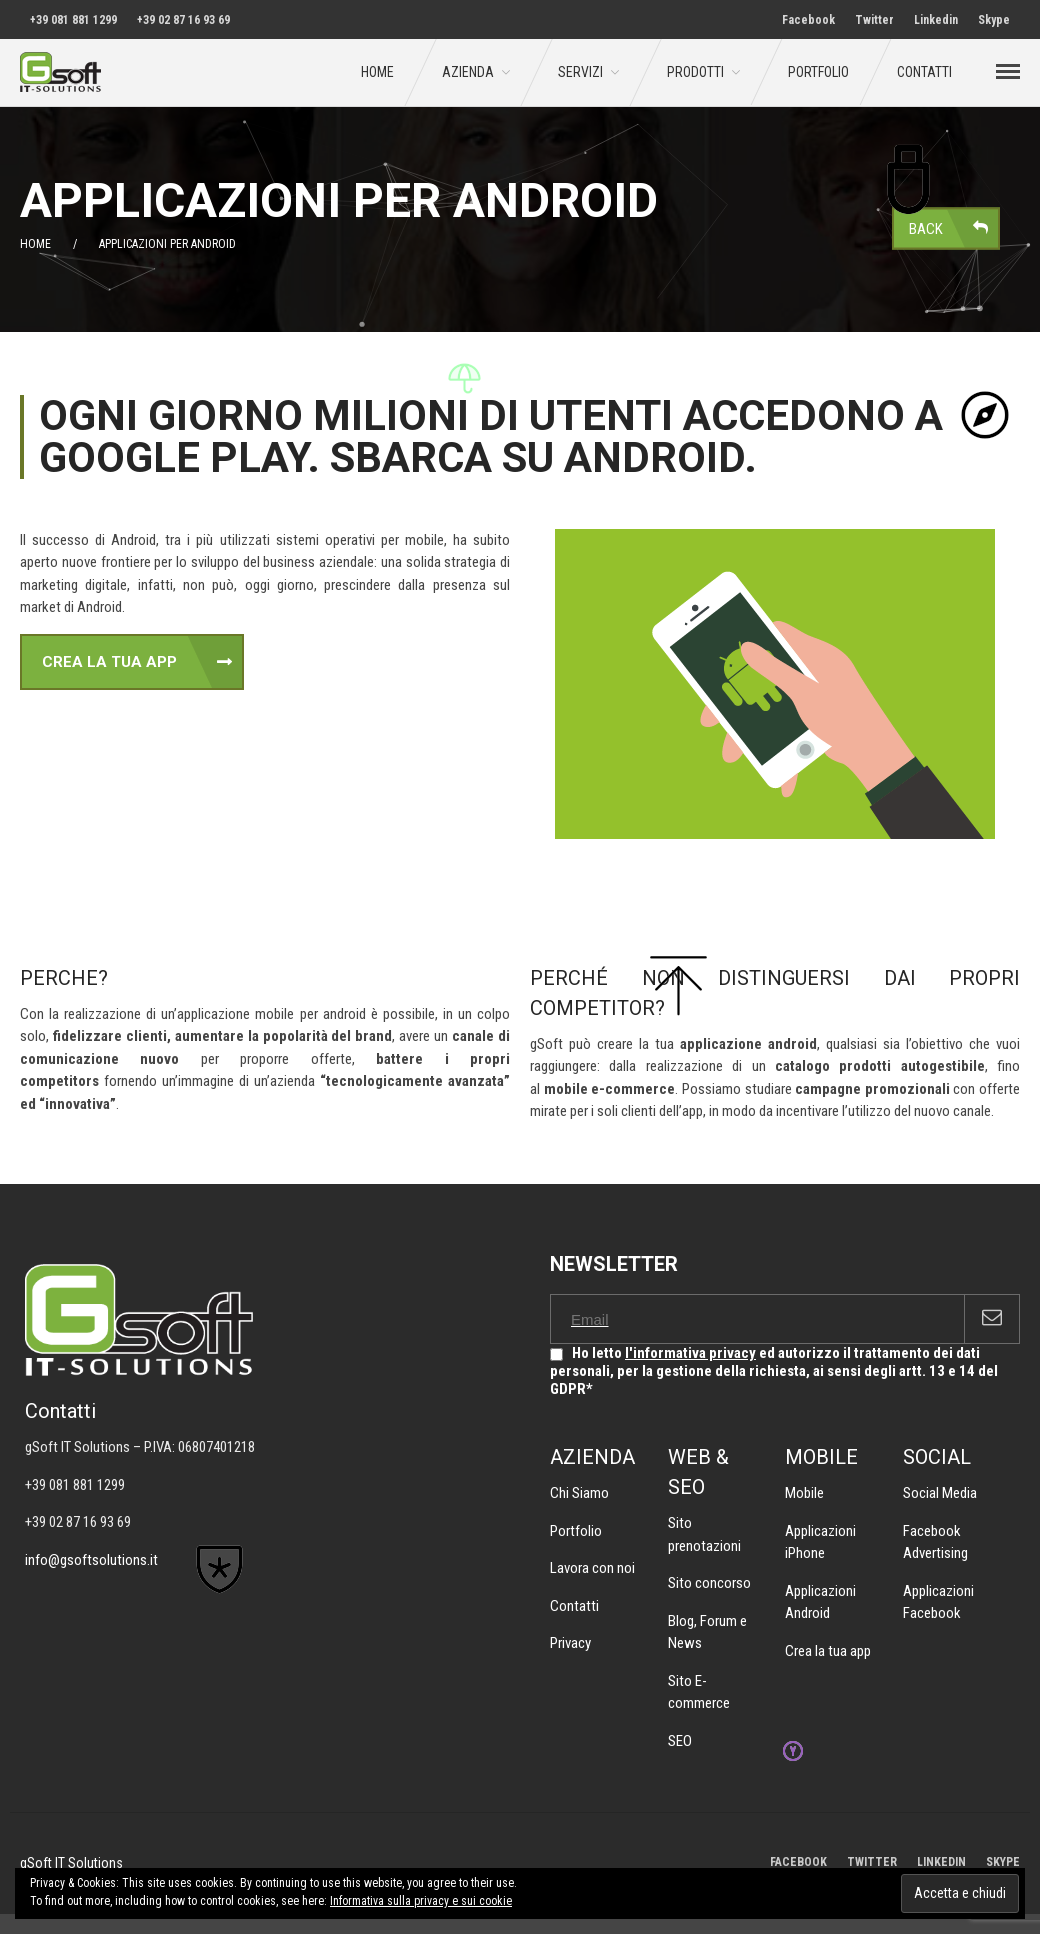 This screenshot has height=1934, width=1040. Describe the element at coordinates (219, 1566) in the screenshot. I see `indicates premium or verified security status` at that location.